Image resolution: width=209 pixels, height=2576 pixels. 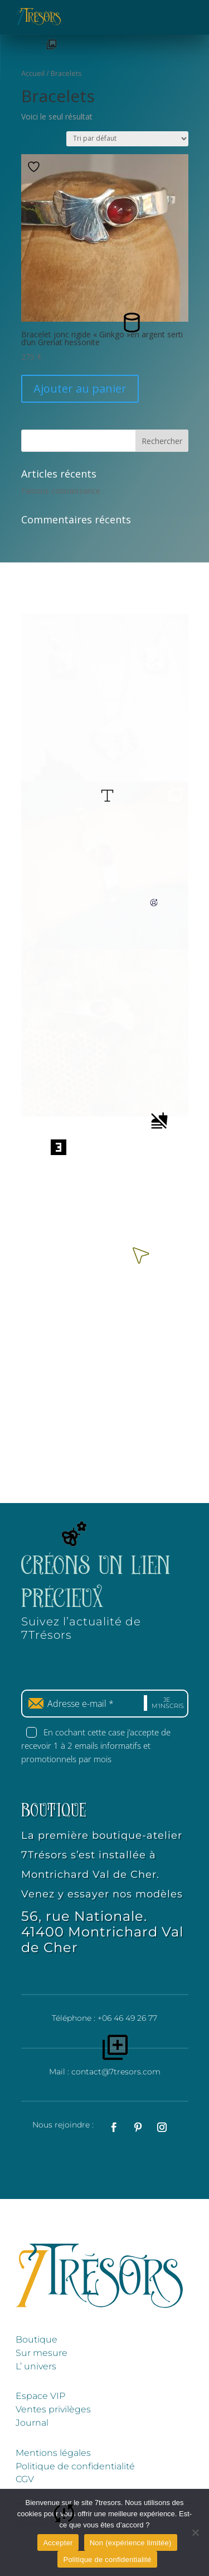 I want to click on select option 3 from a numbered list, so click(x=59, y=1147).